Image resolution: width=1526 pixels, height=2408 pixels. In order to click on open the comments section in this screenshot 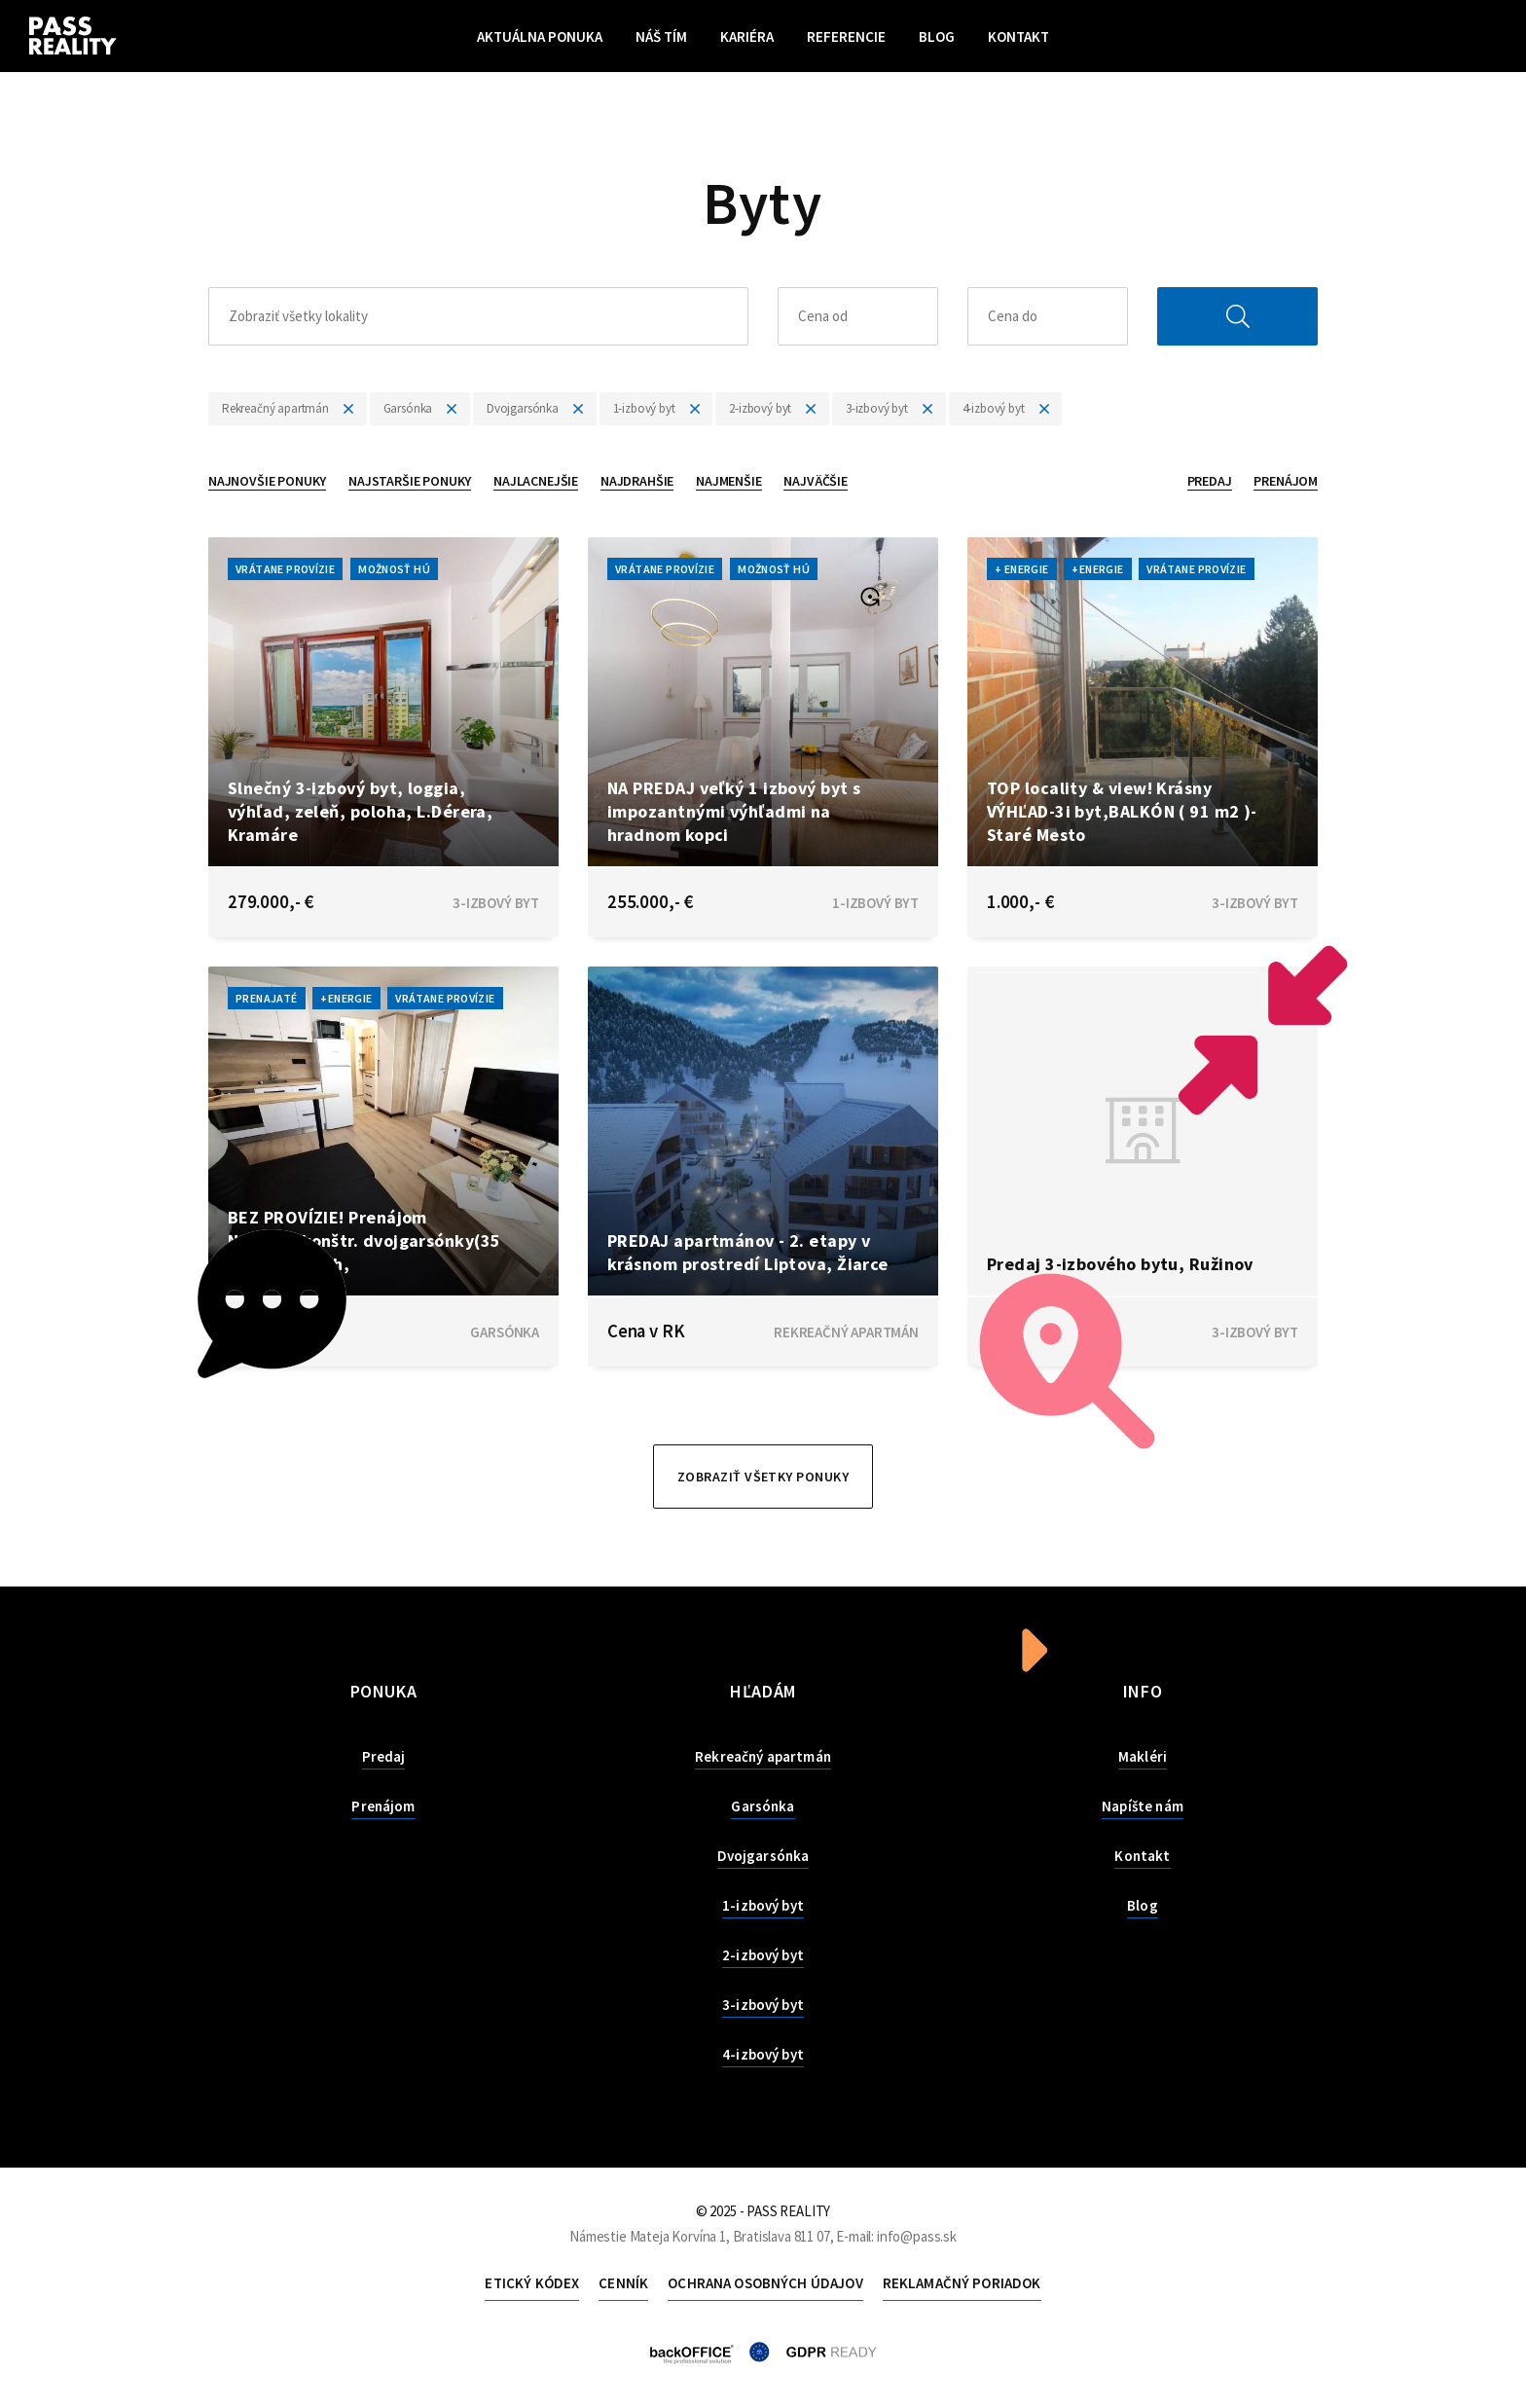, I will do `click(272, 1303)`.